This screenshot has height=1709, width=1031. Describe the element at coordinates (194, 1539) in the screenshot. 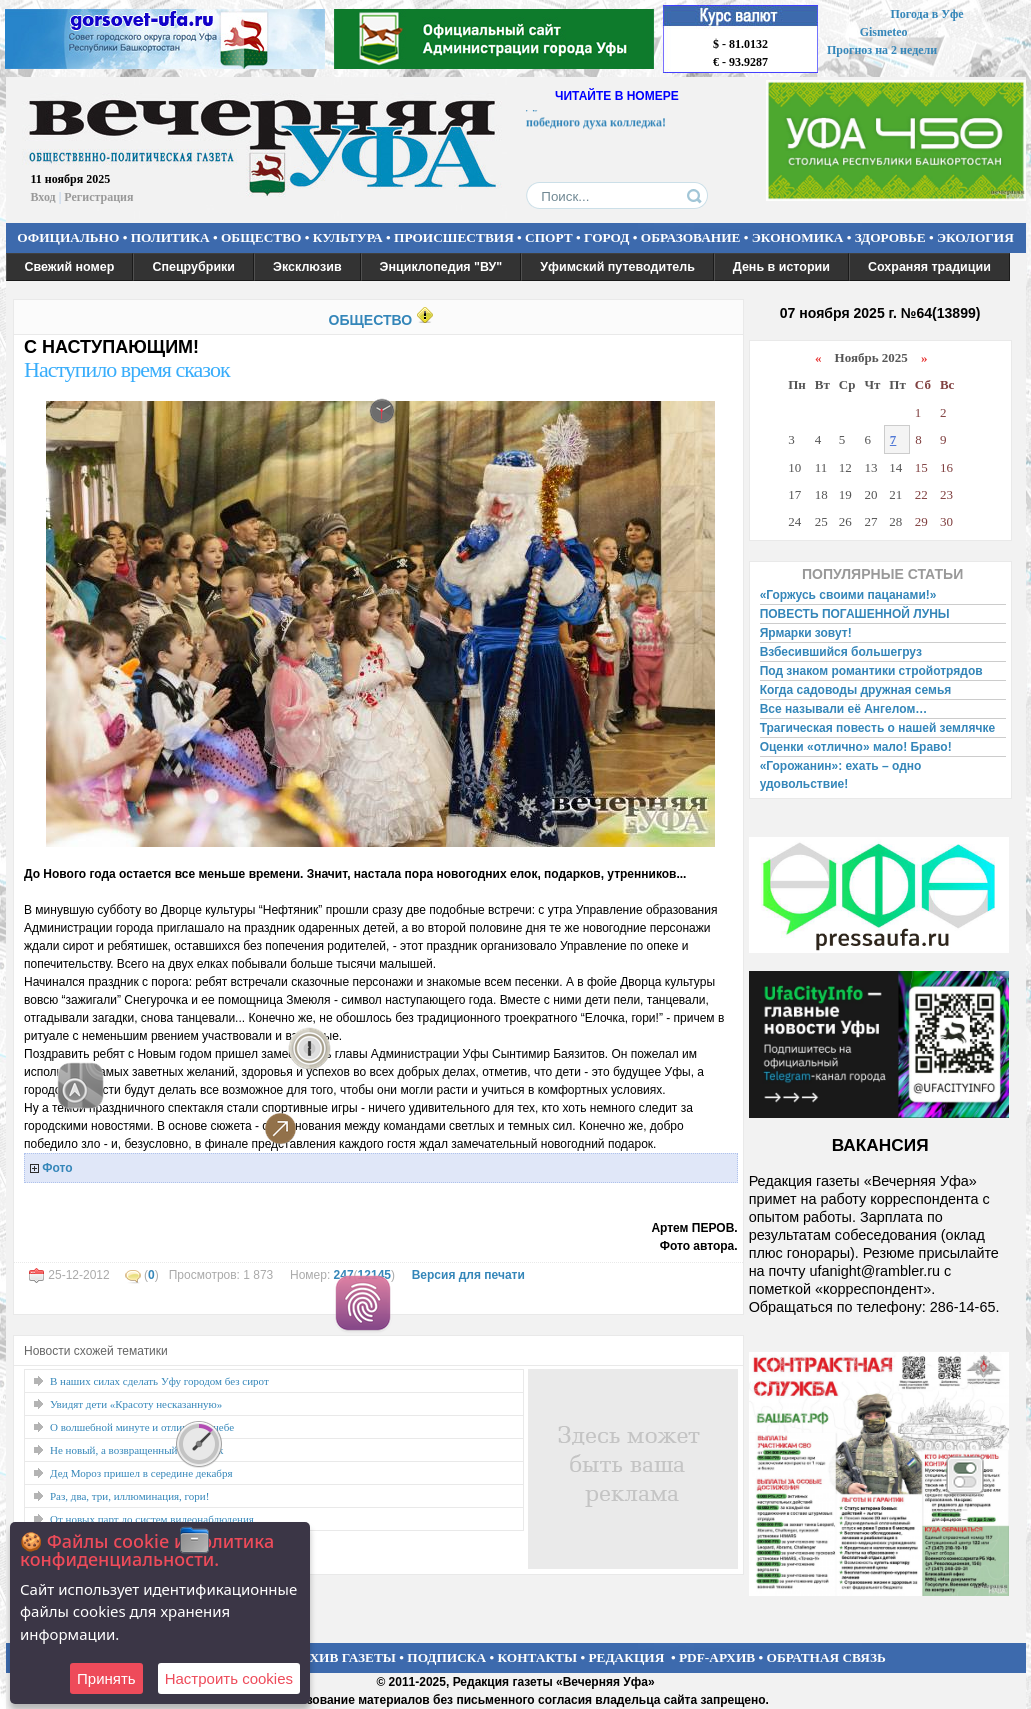

I see `open the nautilus file manager` at that location.